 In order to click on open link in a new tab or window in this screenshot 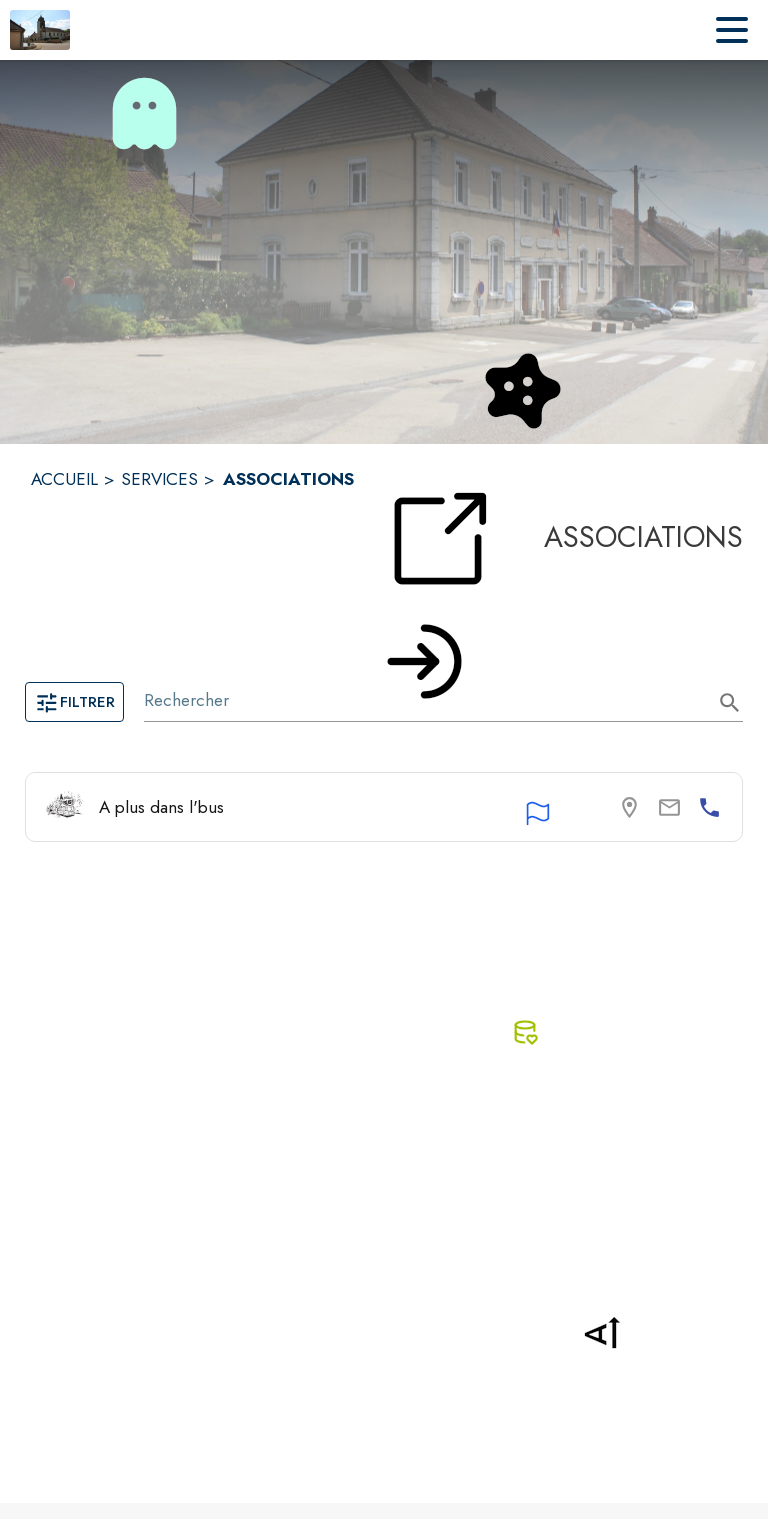, I will do `click(438, 541)`.